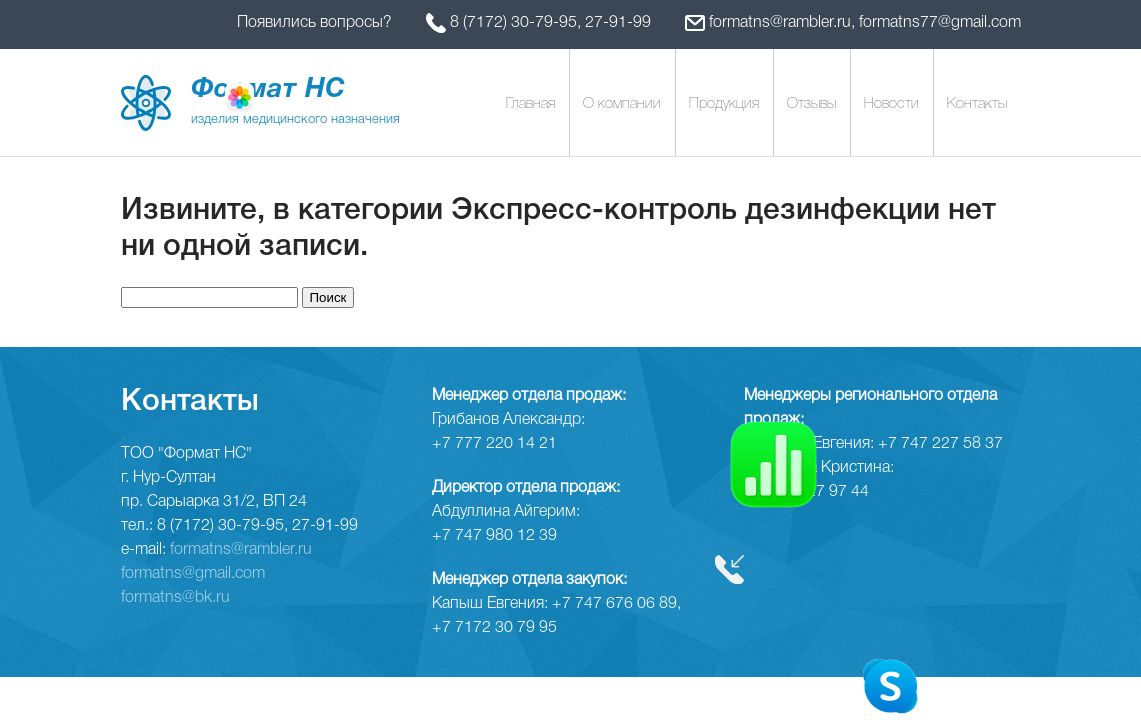  What do you see at coordinates (890, 686) in the screenshot?
I see `open skype app` at bounding box center [890, 686].